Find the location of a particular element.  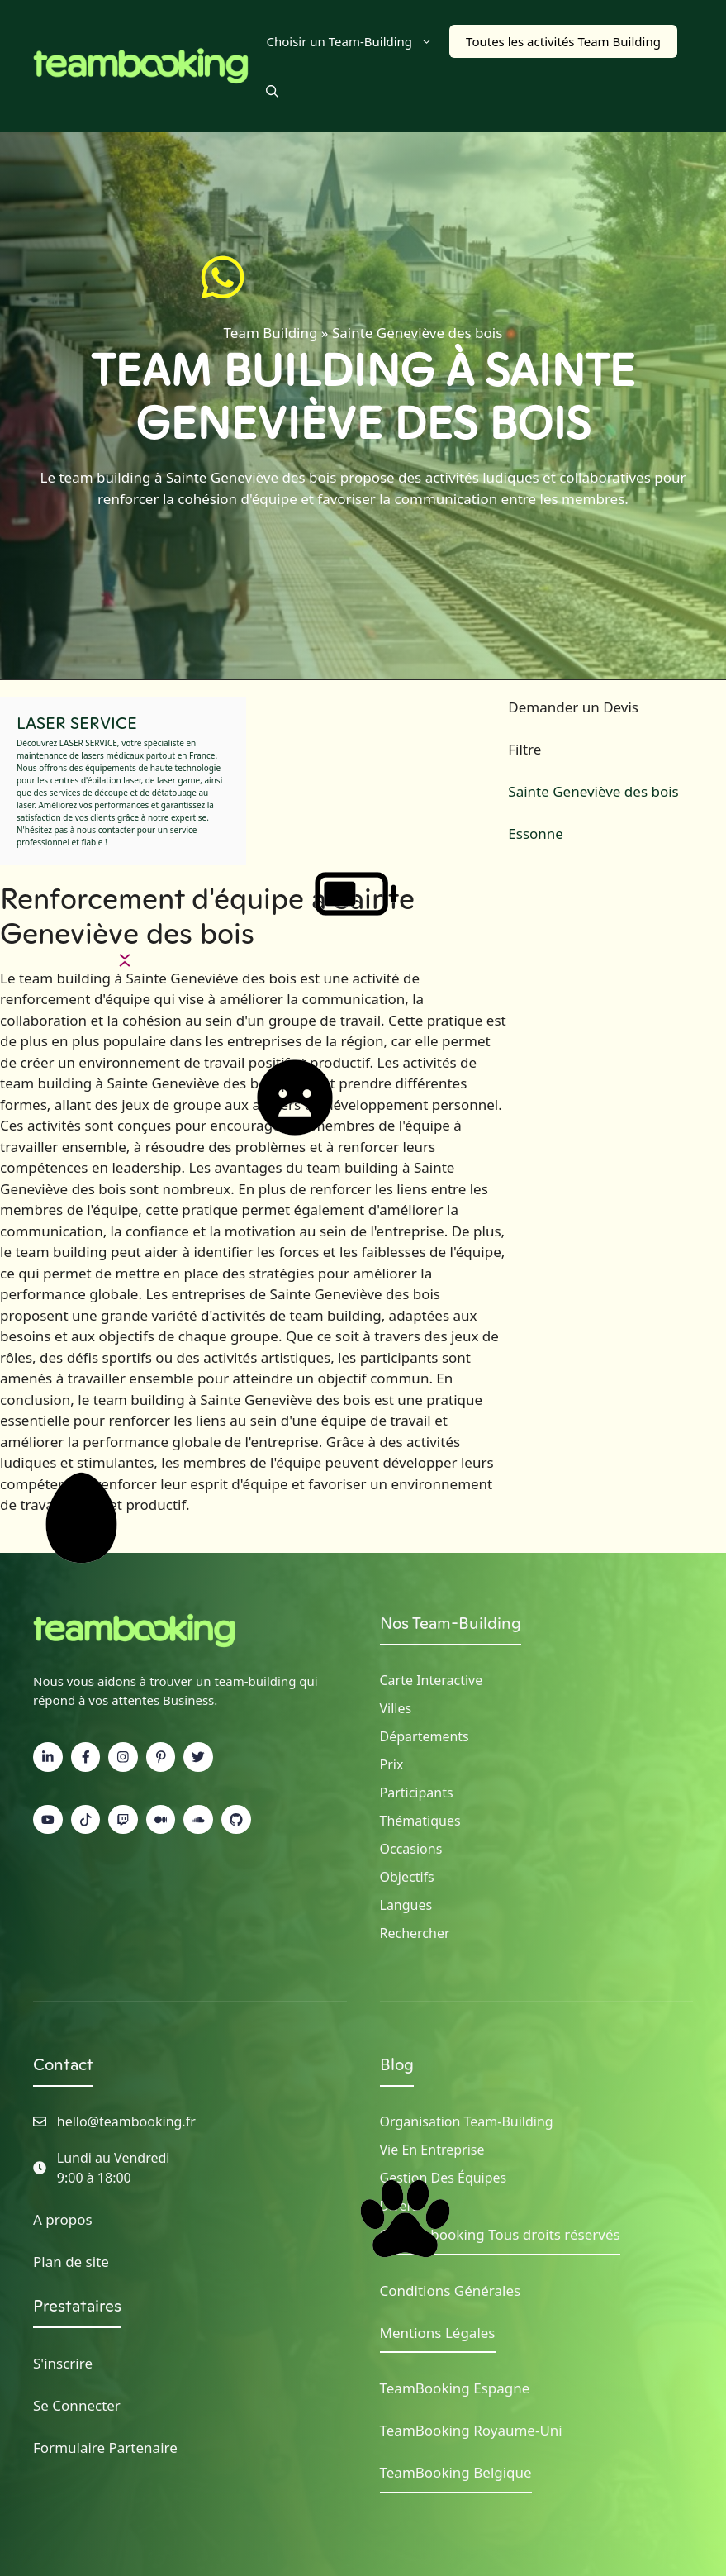

open WhatsApp messaging app is located at coordinates (222, 277).